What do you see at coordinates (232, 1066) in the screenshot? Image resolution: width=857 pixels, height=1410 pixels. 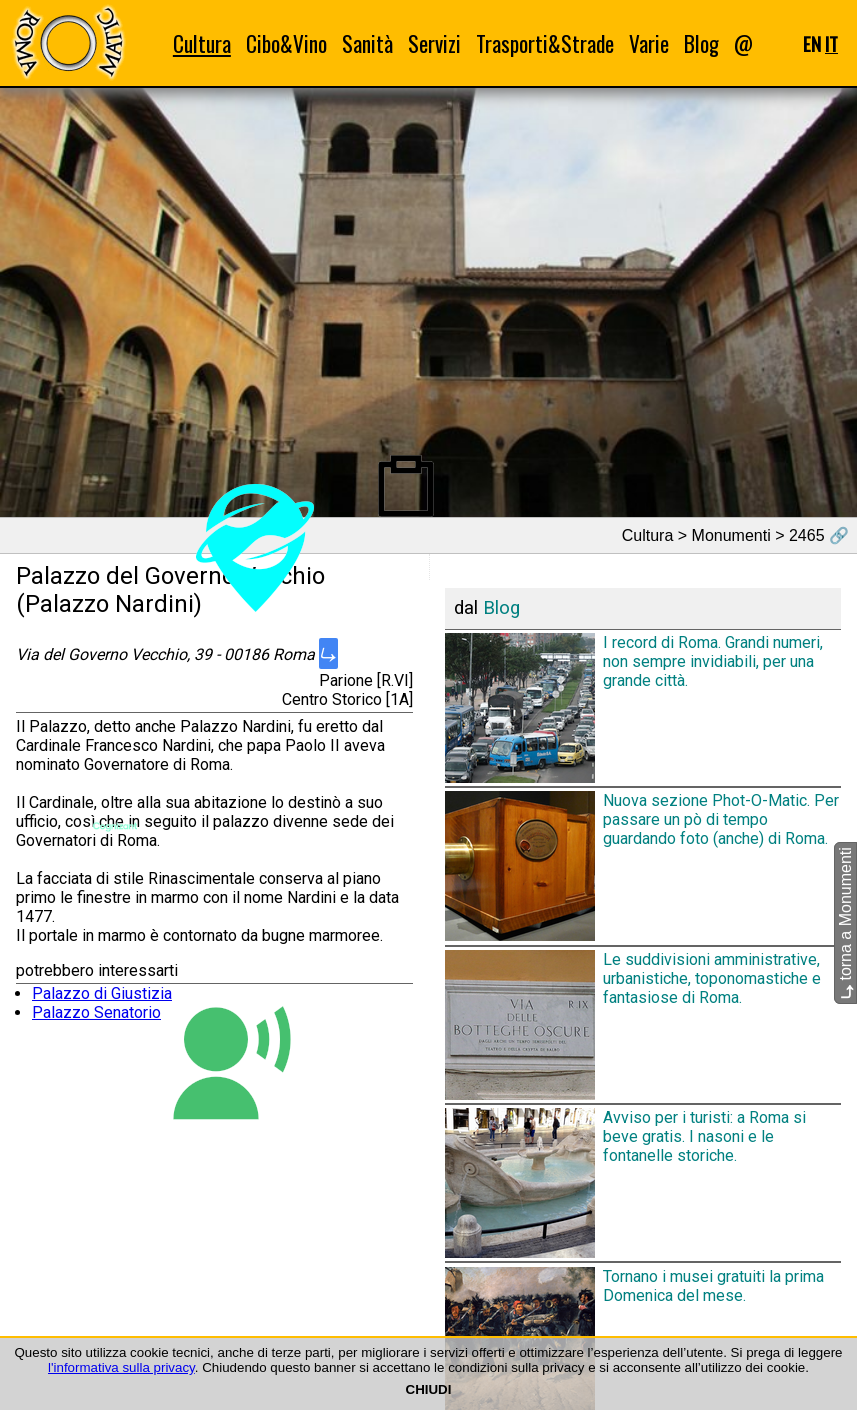 I see `access voice or speech settings` at bounding box center [232, 1066].